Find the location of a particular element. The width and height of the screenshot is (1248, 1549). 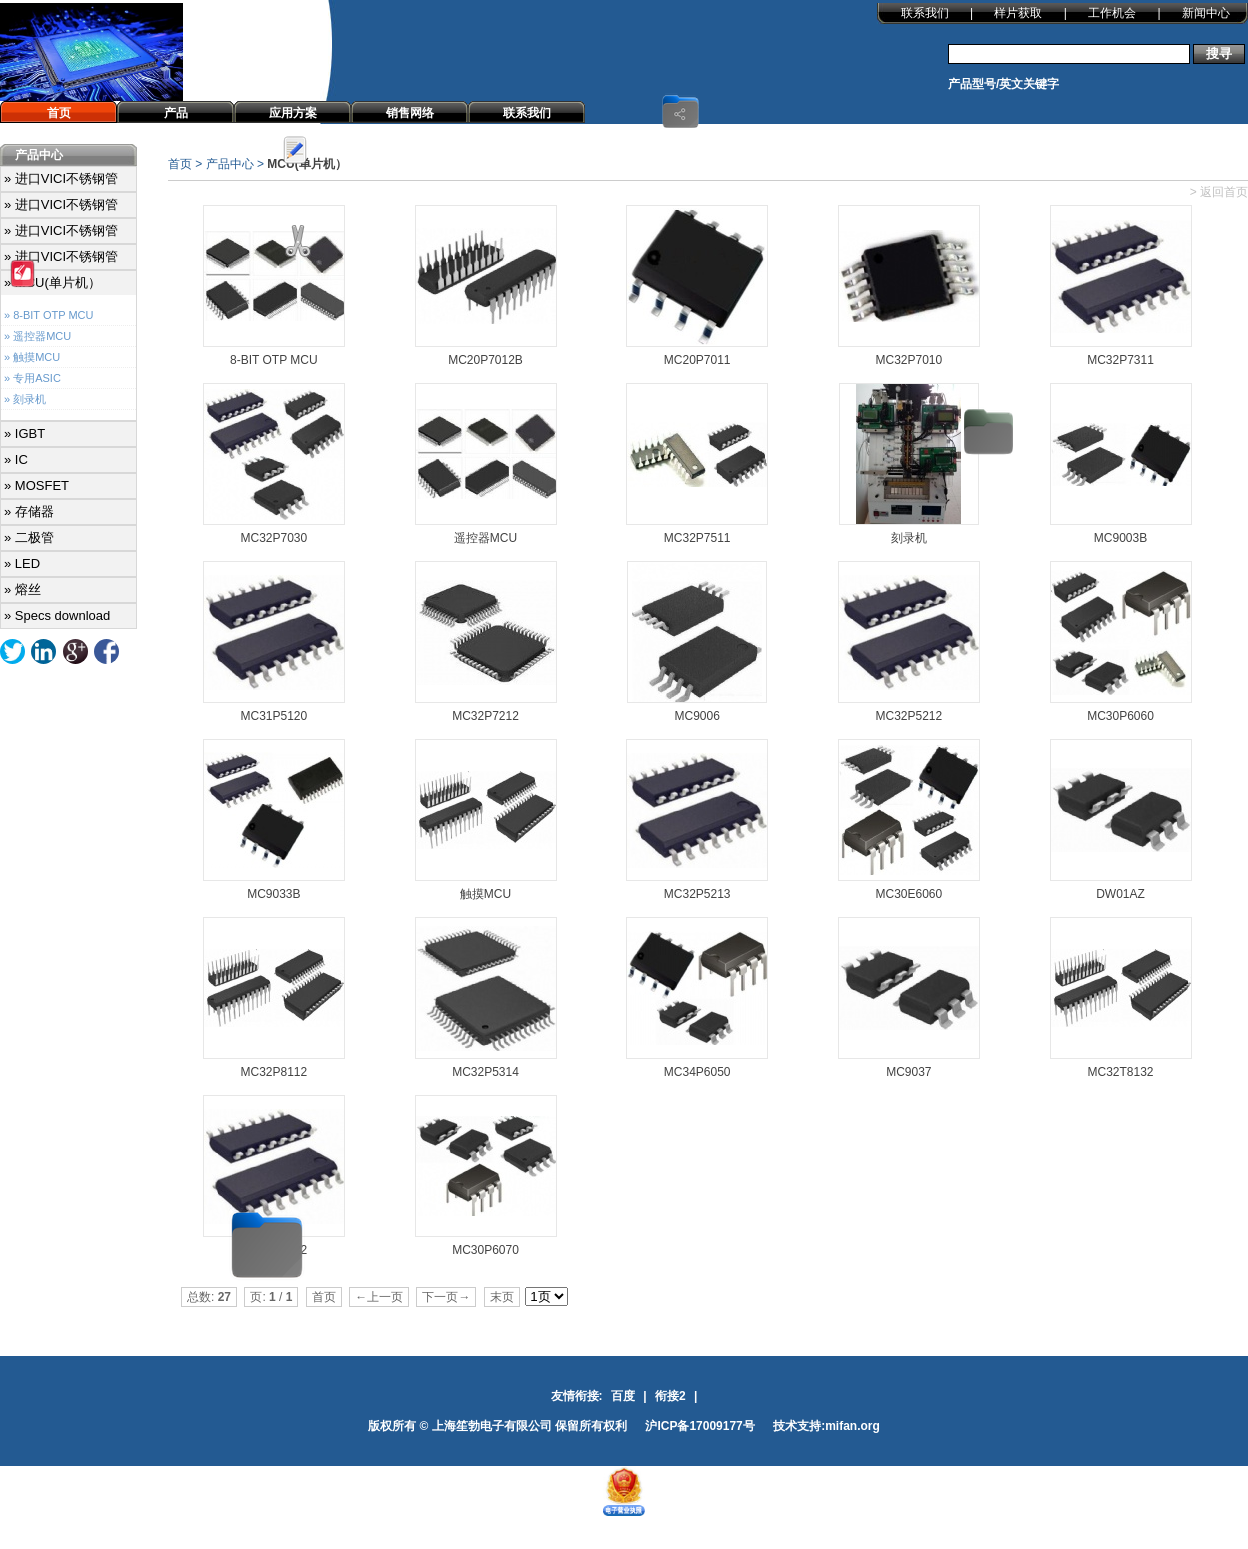

open a folder to view its contents is located at coordinates (267, 1245).